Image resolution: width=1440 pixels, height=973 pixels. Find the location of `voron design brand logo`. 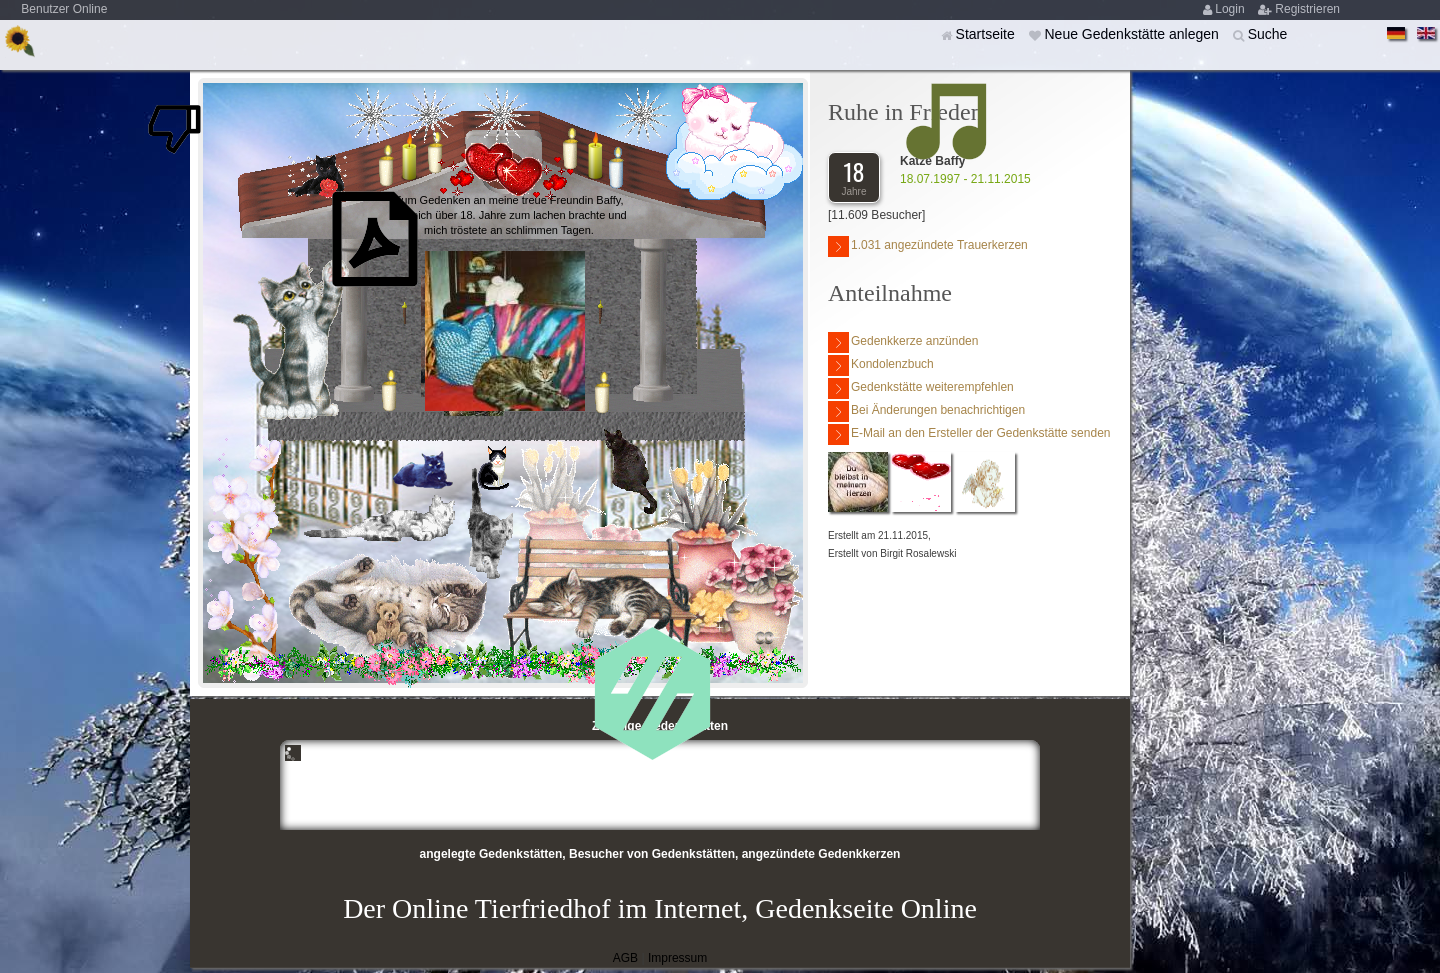

voron design brand logo is located at coordinates (652, 693).